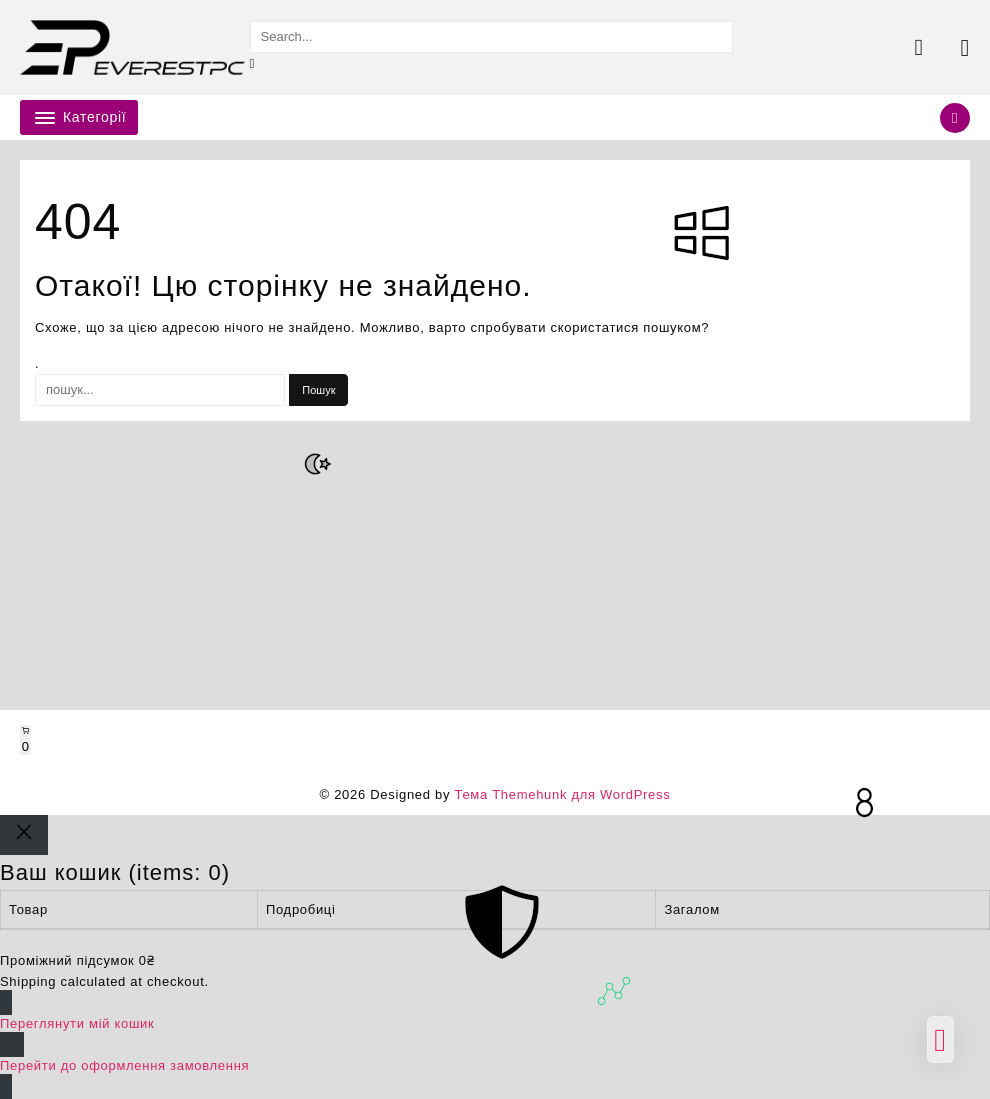  What do you see at coordinates (502, 922) in the screenshot?
I see `indicates partial security or protection status` at bounding box center [502, 922].